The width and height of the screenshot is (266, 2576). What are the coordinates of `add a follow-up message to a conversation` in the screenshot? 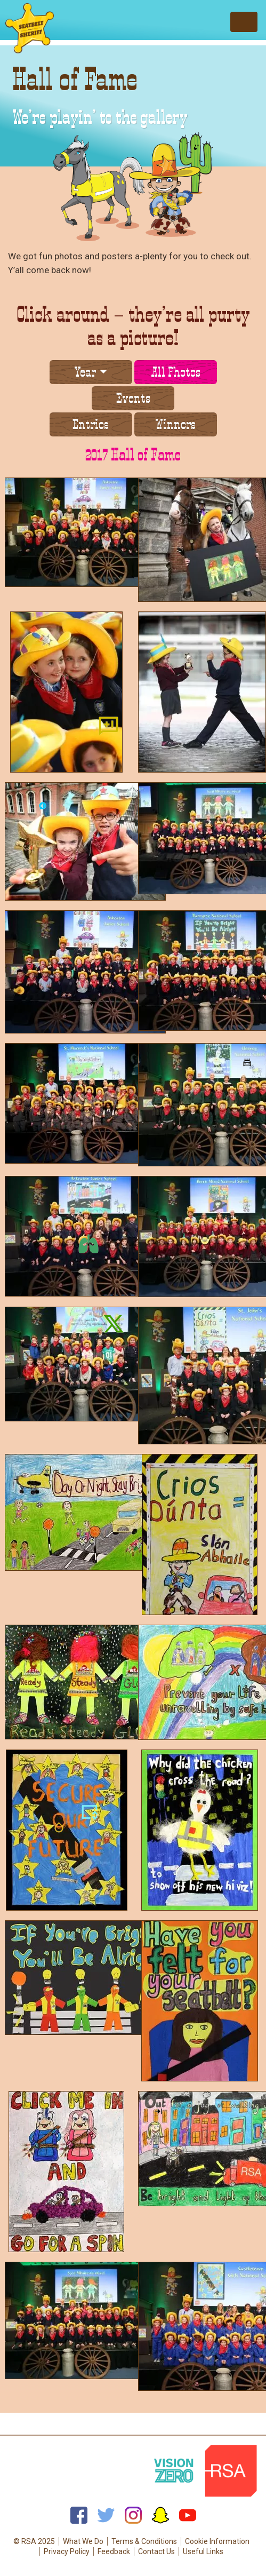 It's located at (108, 725).